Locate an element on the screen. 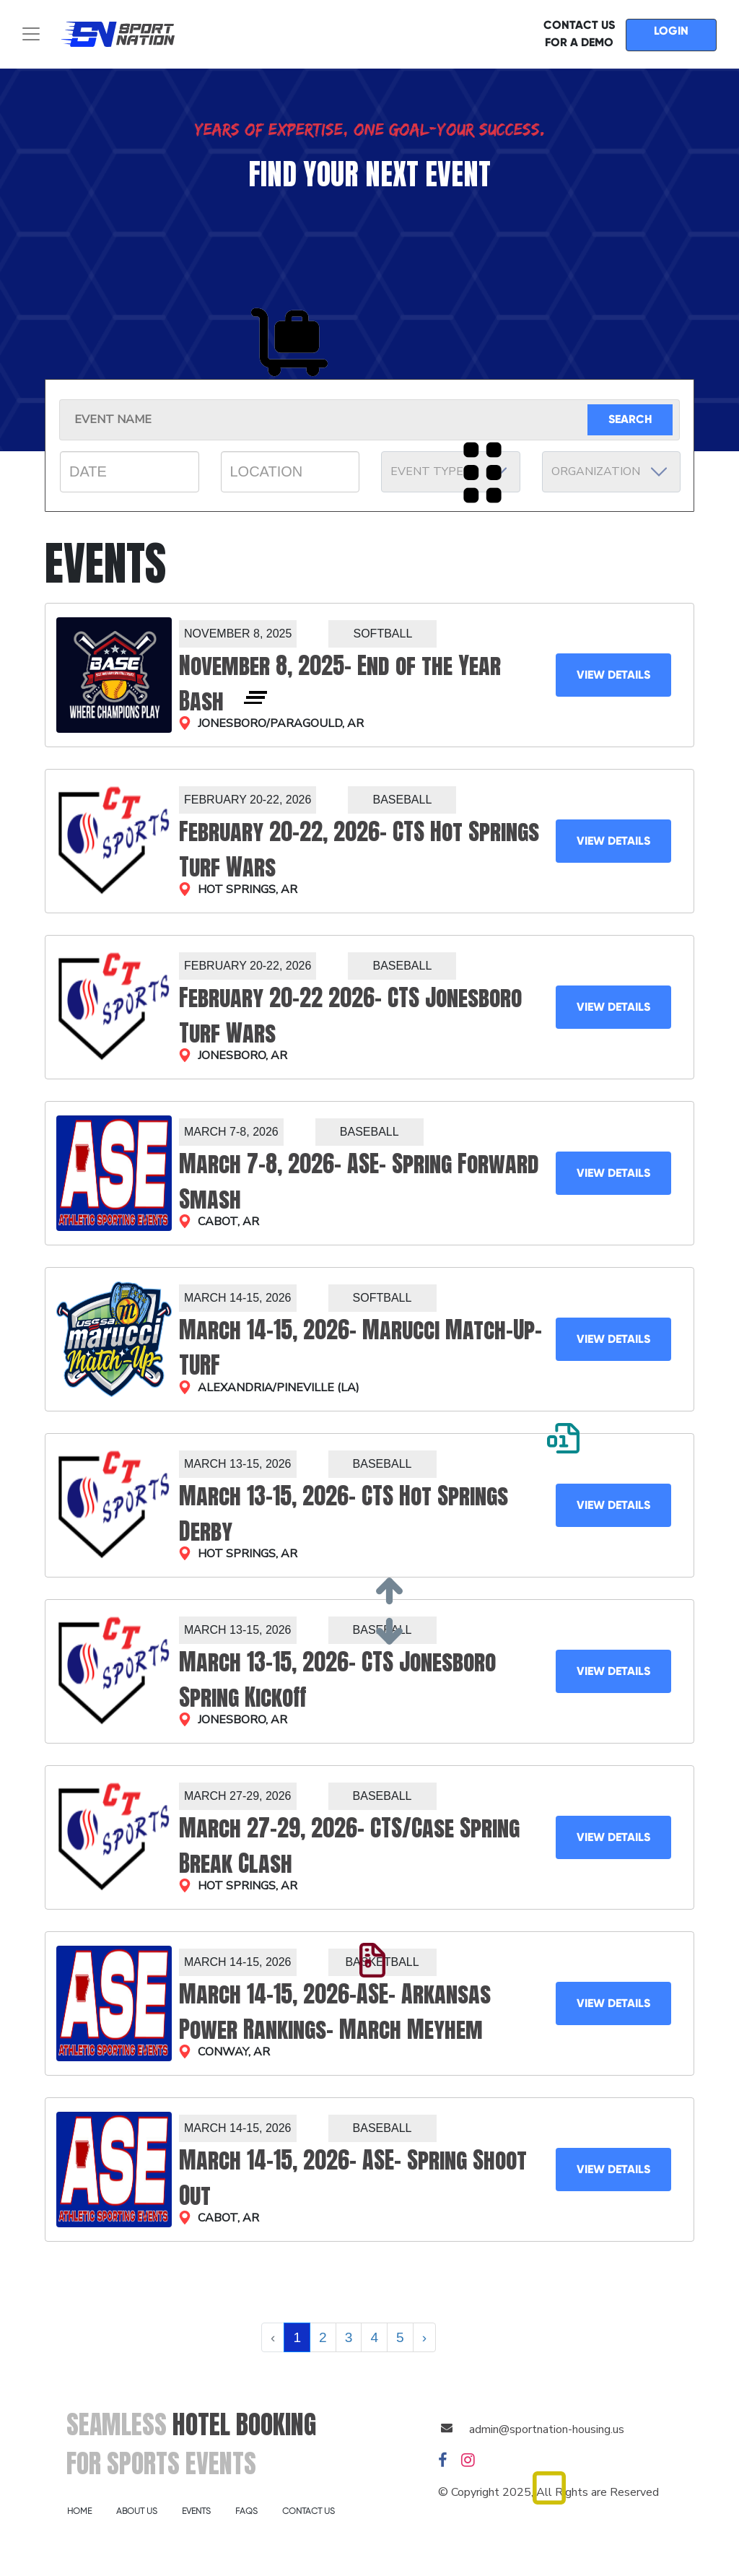  compress or zip files is located at coordinates (372, 1960).